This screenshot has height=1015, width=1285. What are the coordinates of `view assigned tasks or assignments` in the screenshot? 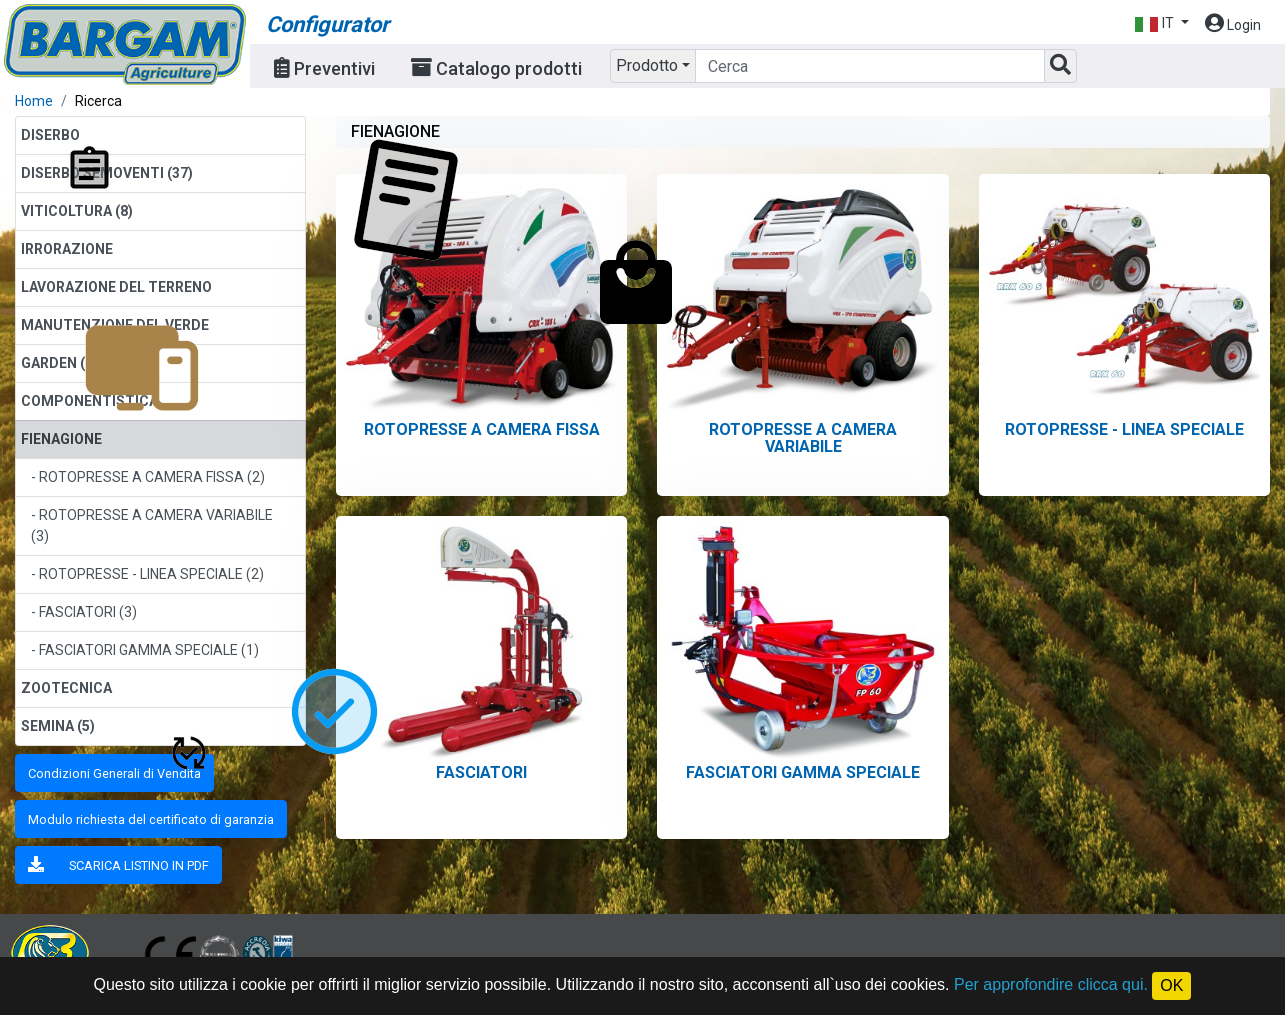 It's located at (89, 169).